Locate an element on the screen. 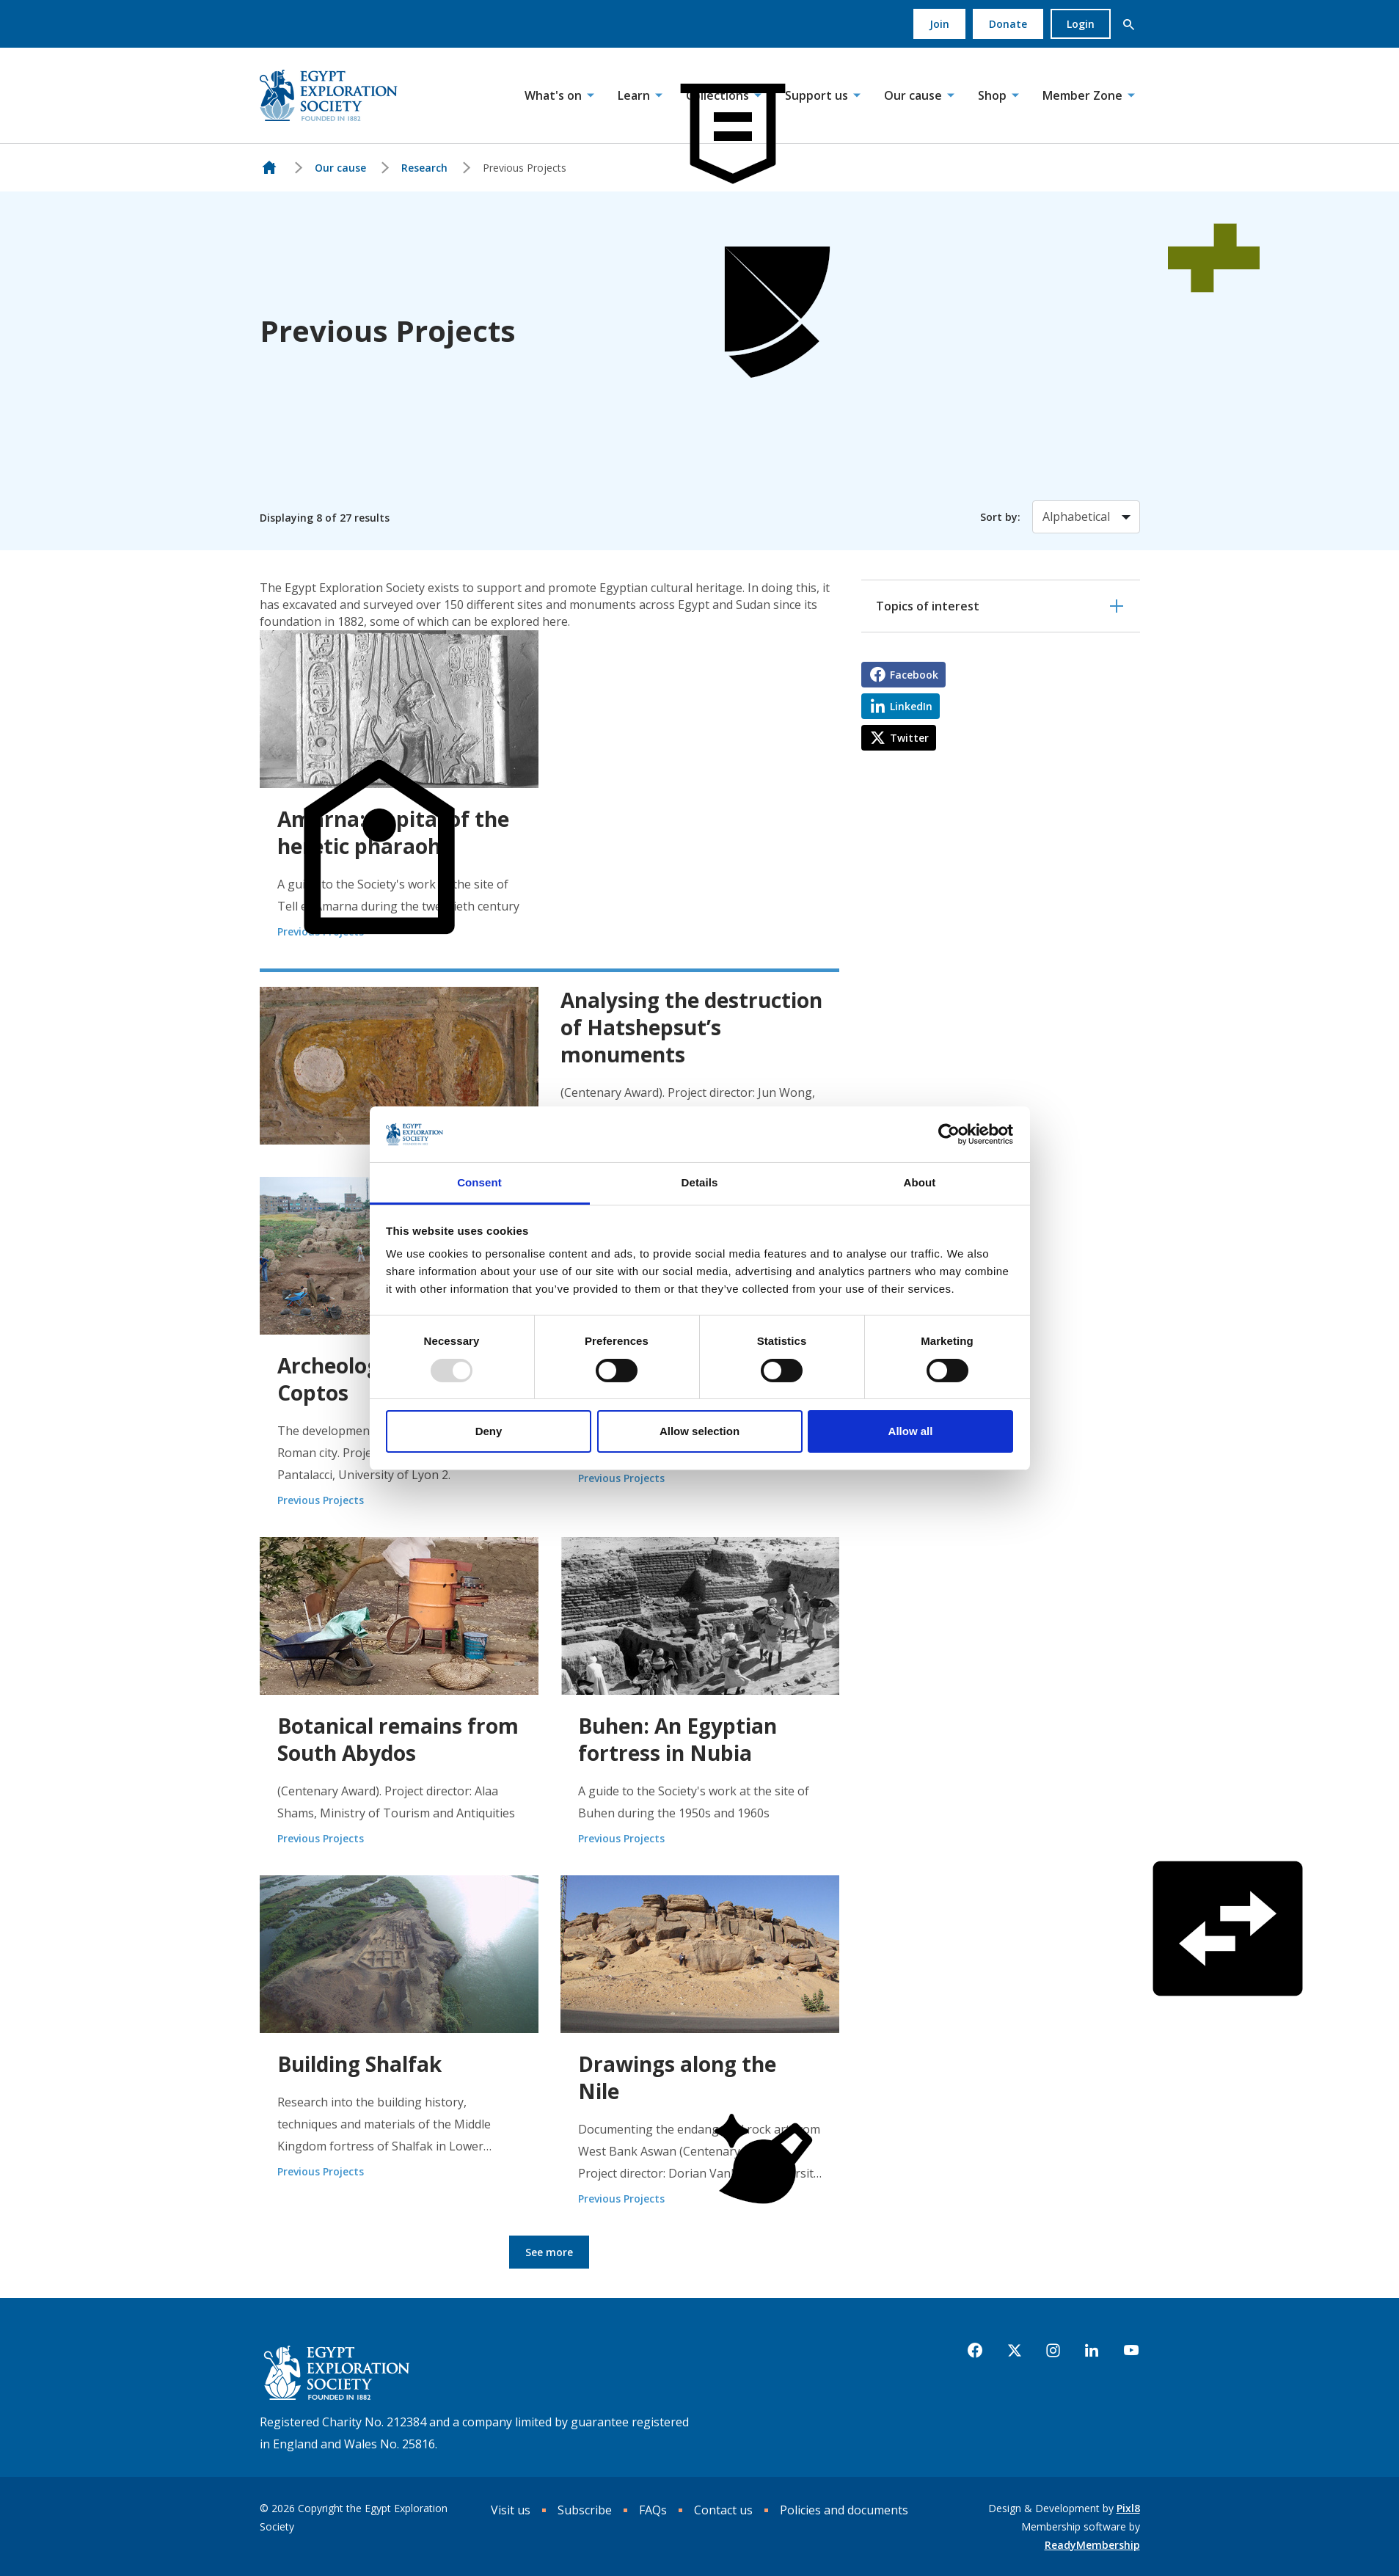  open Poetry package manager is located at coordinates (777, 312).